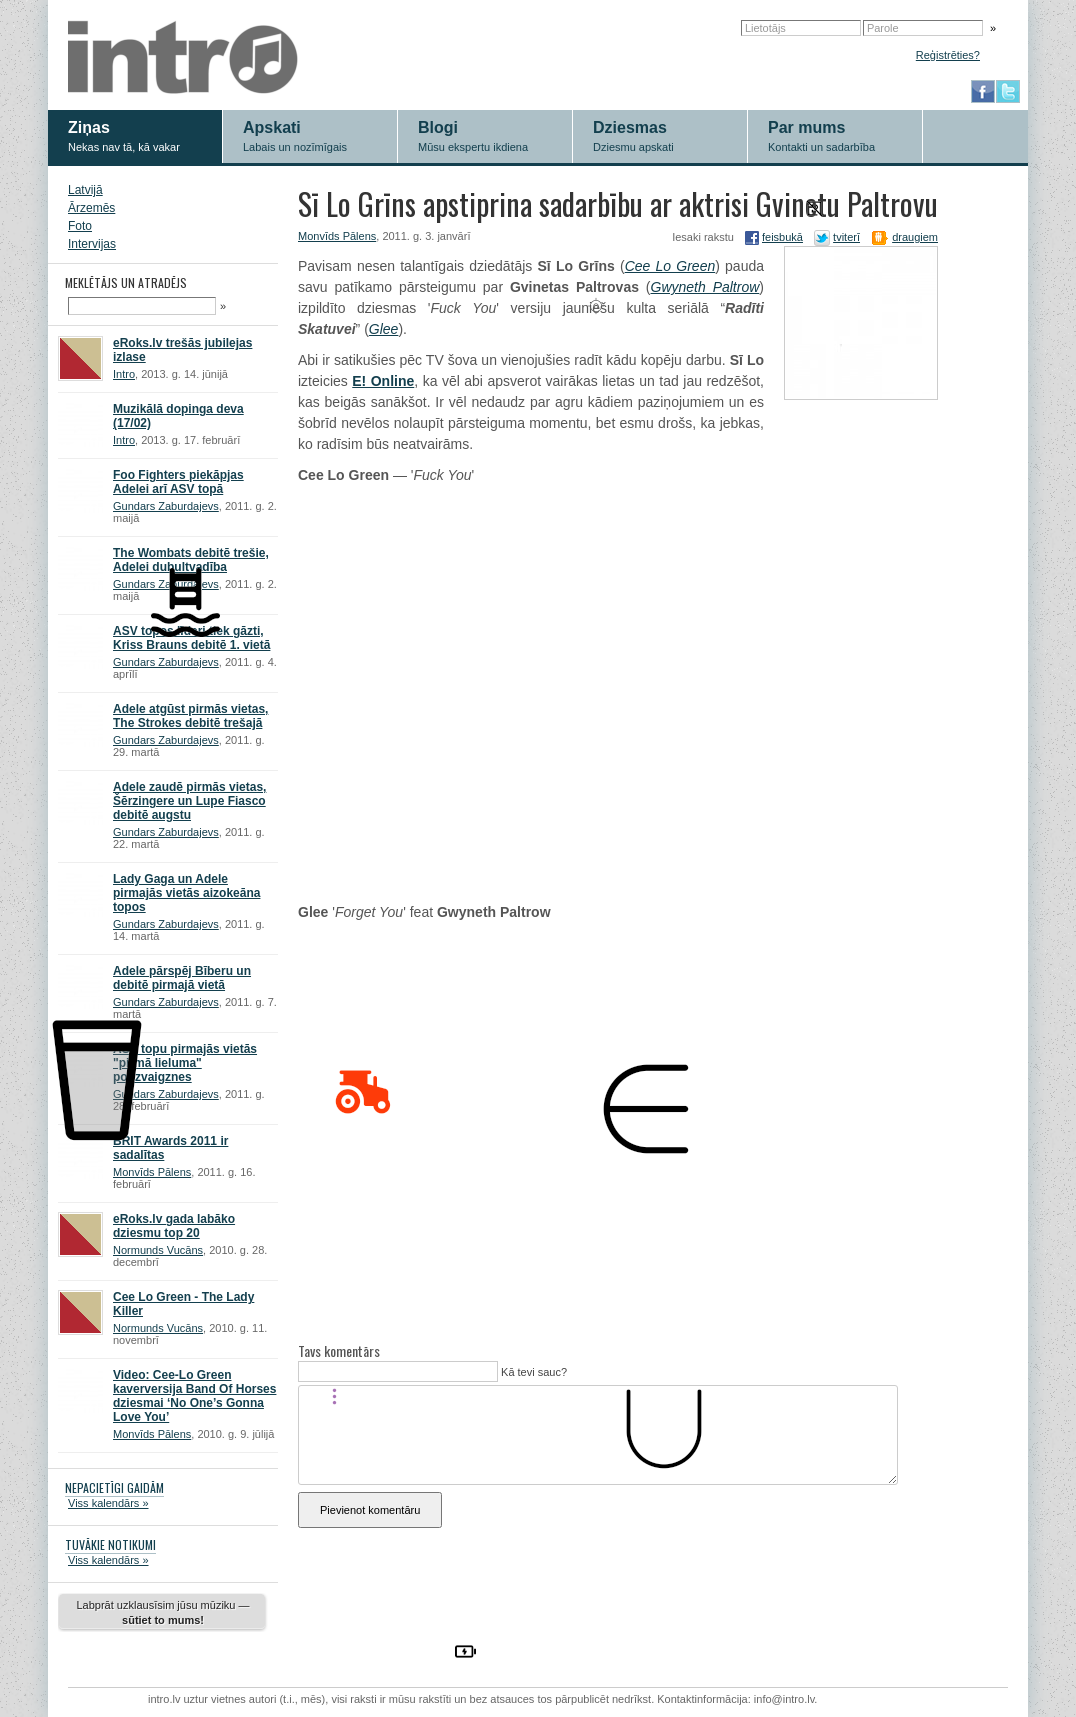 This screenshot has width=1076, height=1717. Describe the element at coordinates (334, 1396) in the screenshot. I see `open additional options menu` at that location.